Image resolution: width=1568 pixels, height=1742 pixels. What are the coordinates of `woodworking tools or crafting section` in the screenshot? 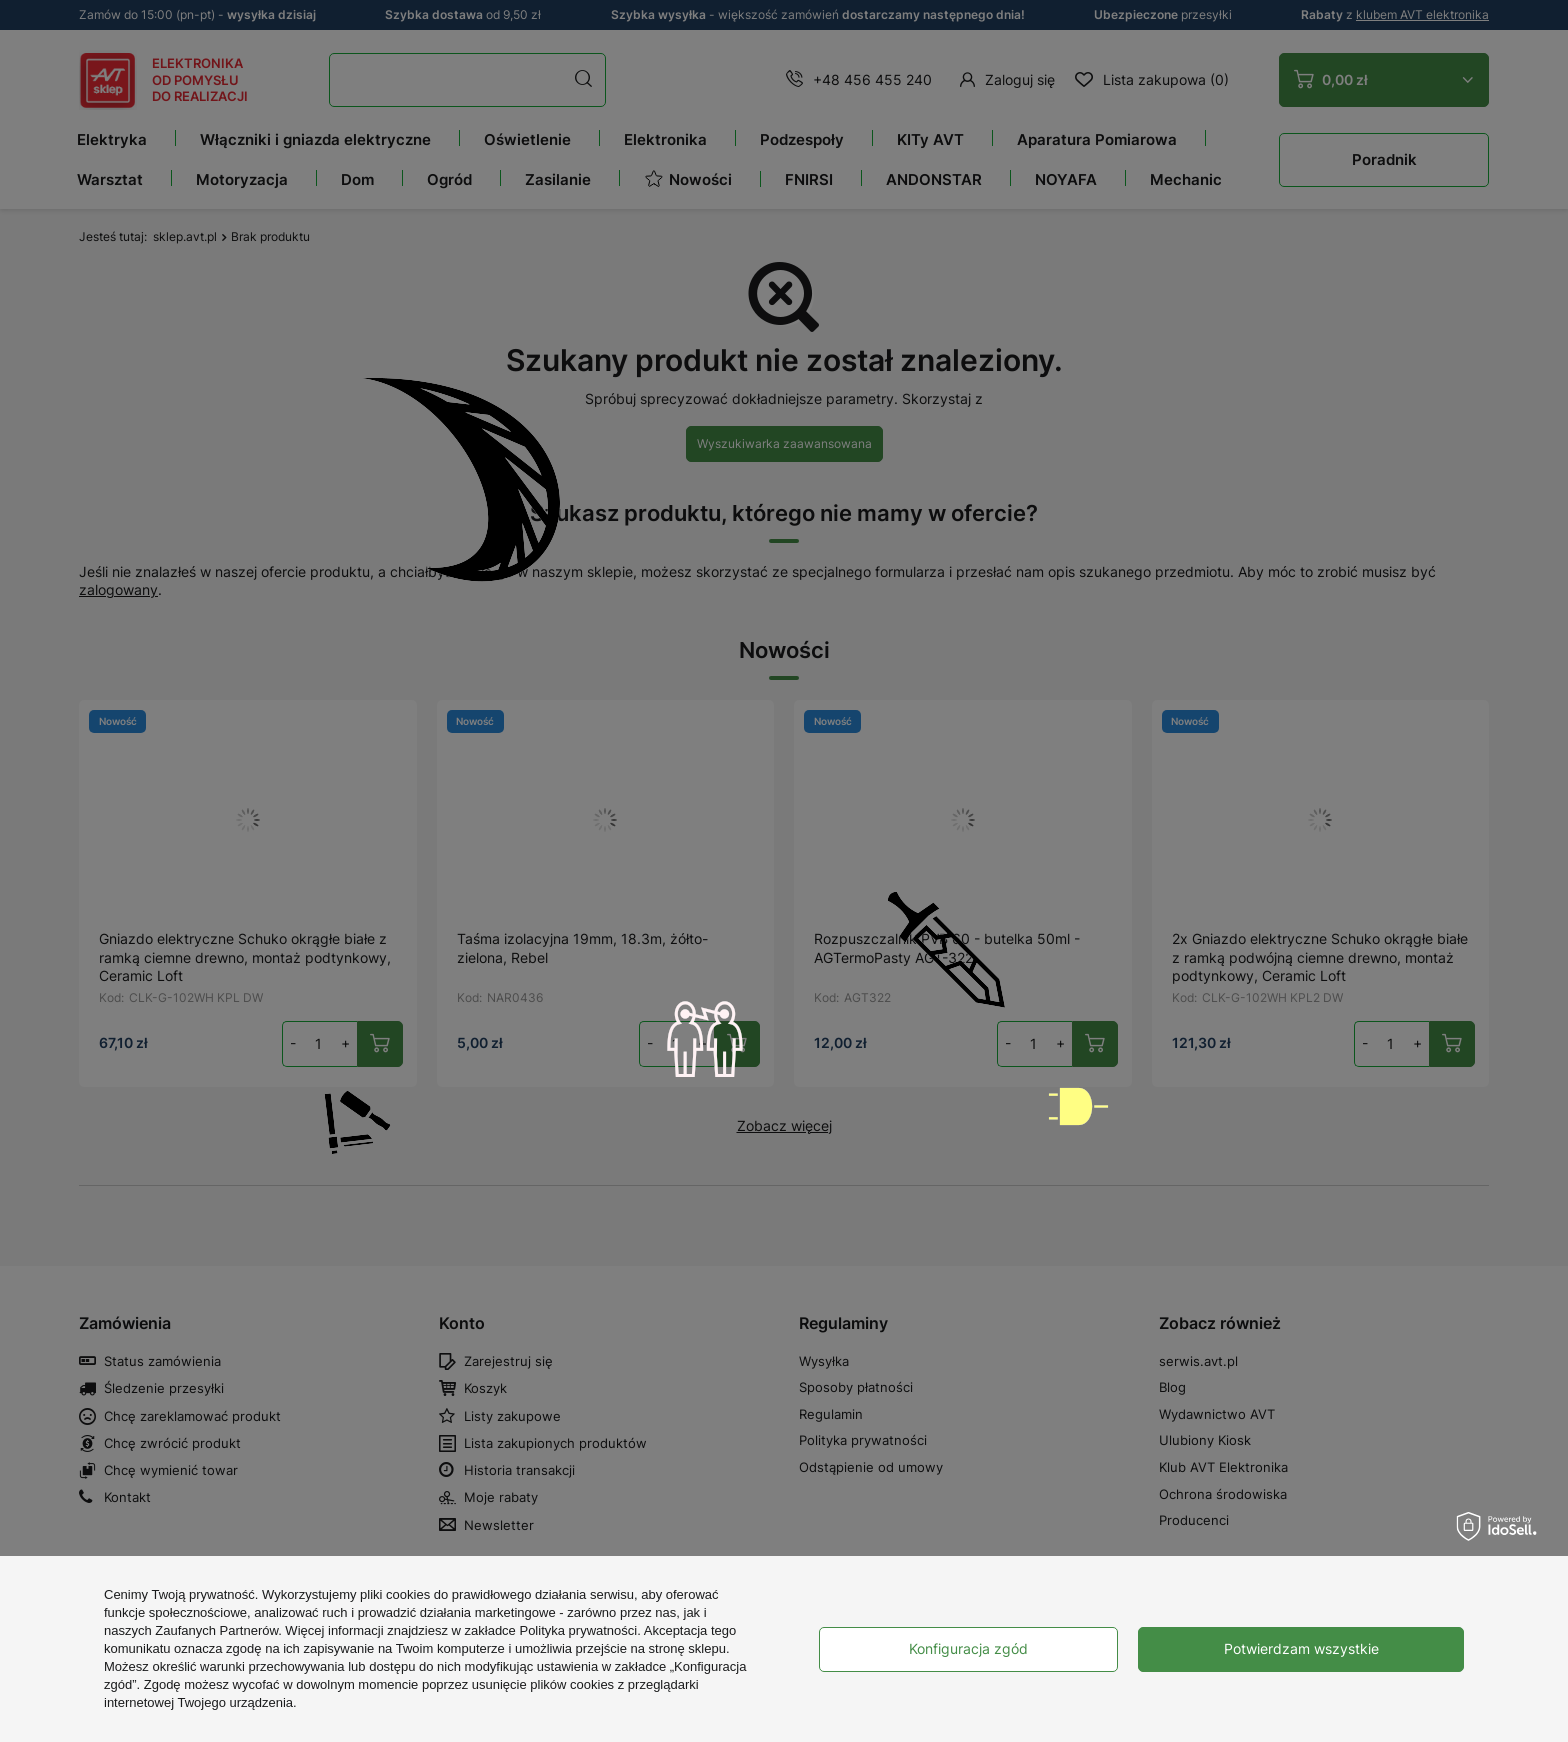 It's located at (357, 1122).